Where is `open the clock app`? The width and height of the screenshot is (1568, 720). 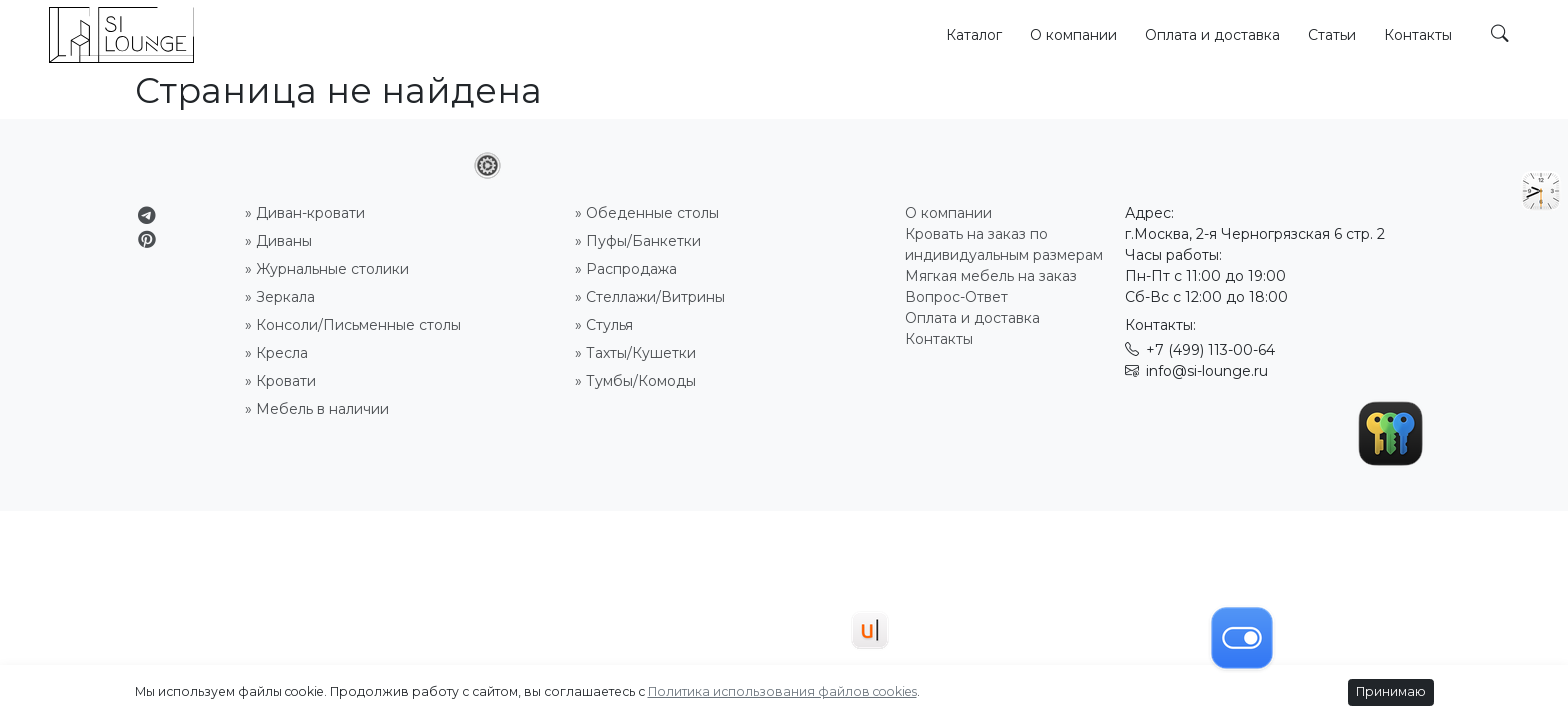 open the clock app is located at coordinates (1541, 191).